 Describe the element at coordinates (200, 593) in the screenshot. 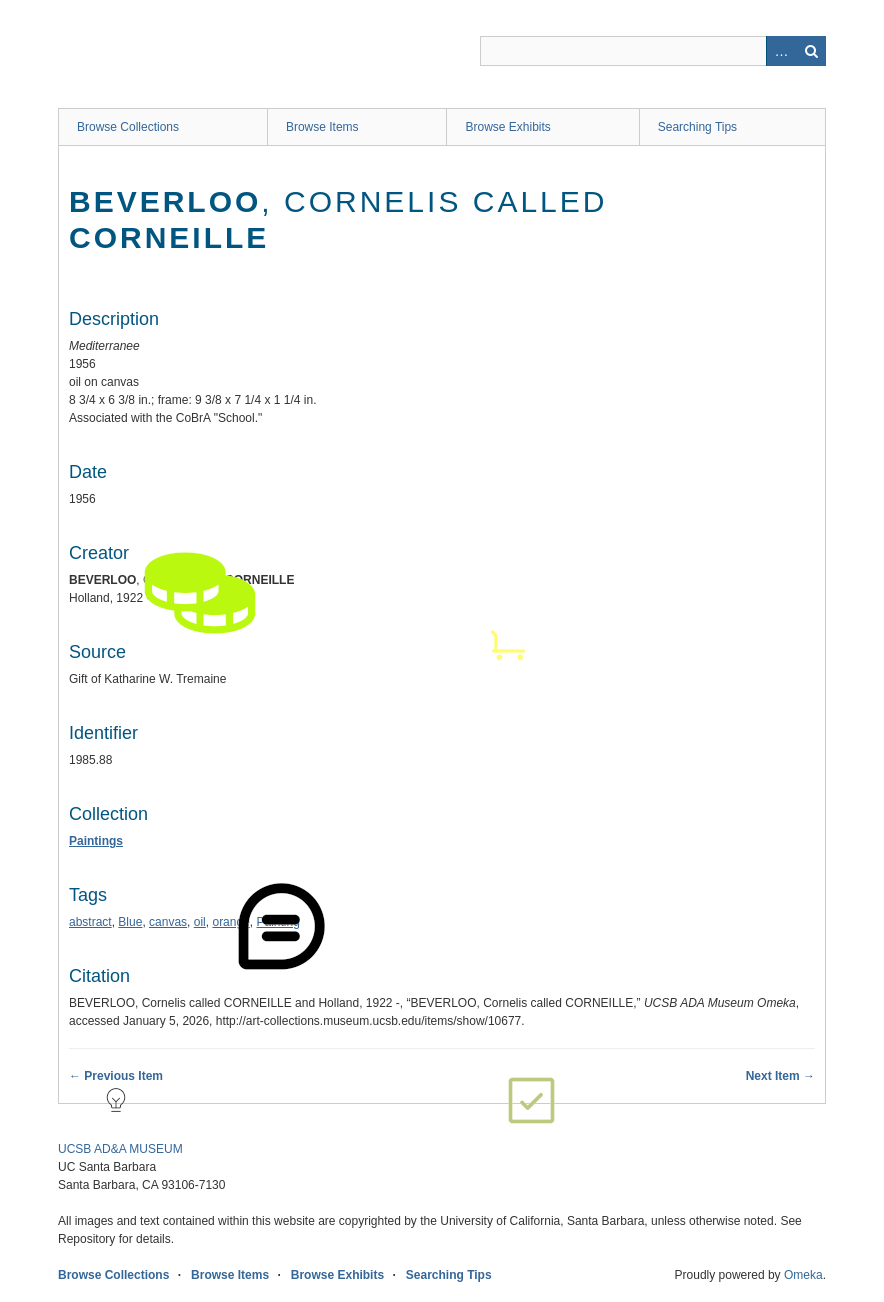

I see `view your coin balance or currency` at that location.